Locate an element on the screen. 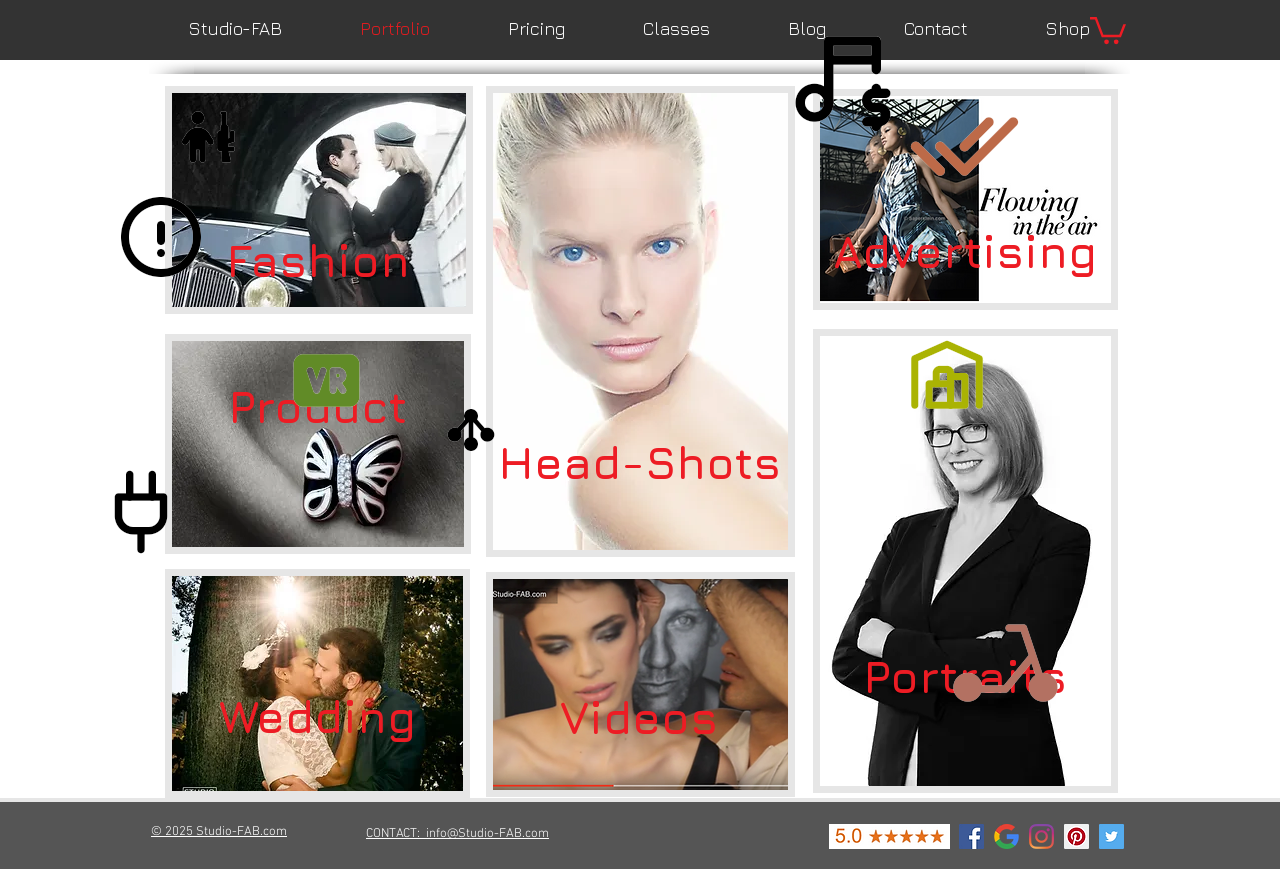 Image resolution: width=1280 pixels, height=869 pixels. access warehouse inventory is located at coordinates (947, 373).